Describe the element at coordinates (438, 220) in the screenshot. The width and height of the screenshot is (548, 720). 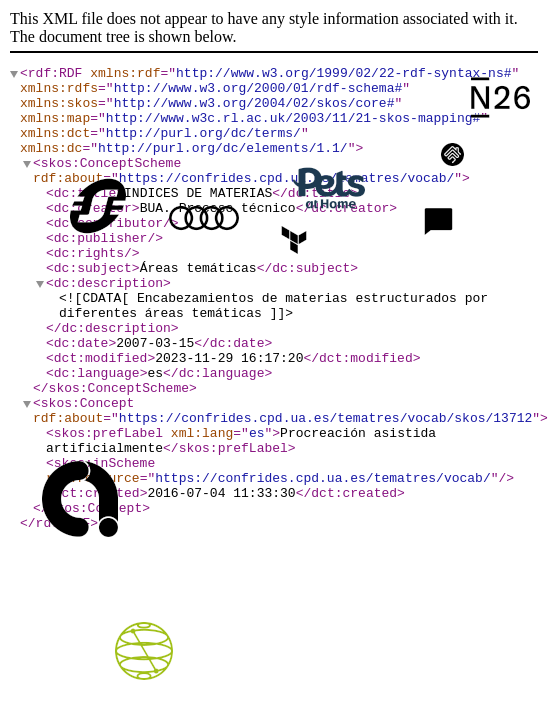
I see `open chat or messaging` at that location.